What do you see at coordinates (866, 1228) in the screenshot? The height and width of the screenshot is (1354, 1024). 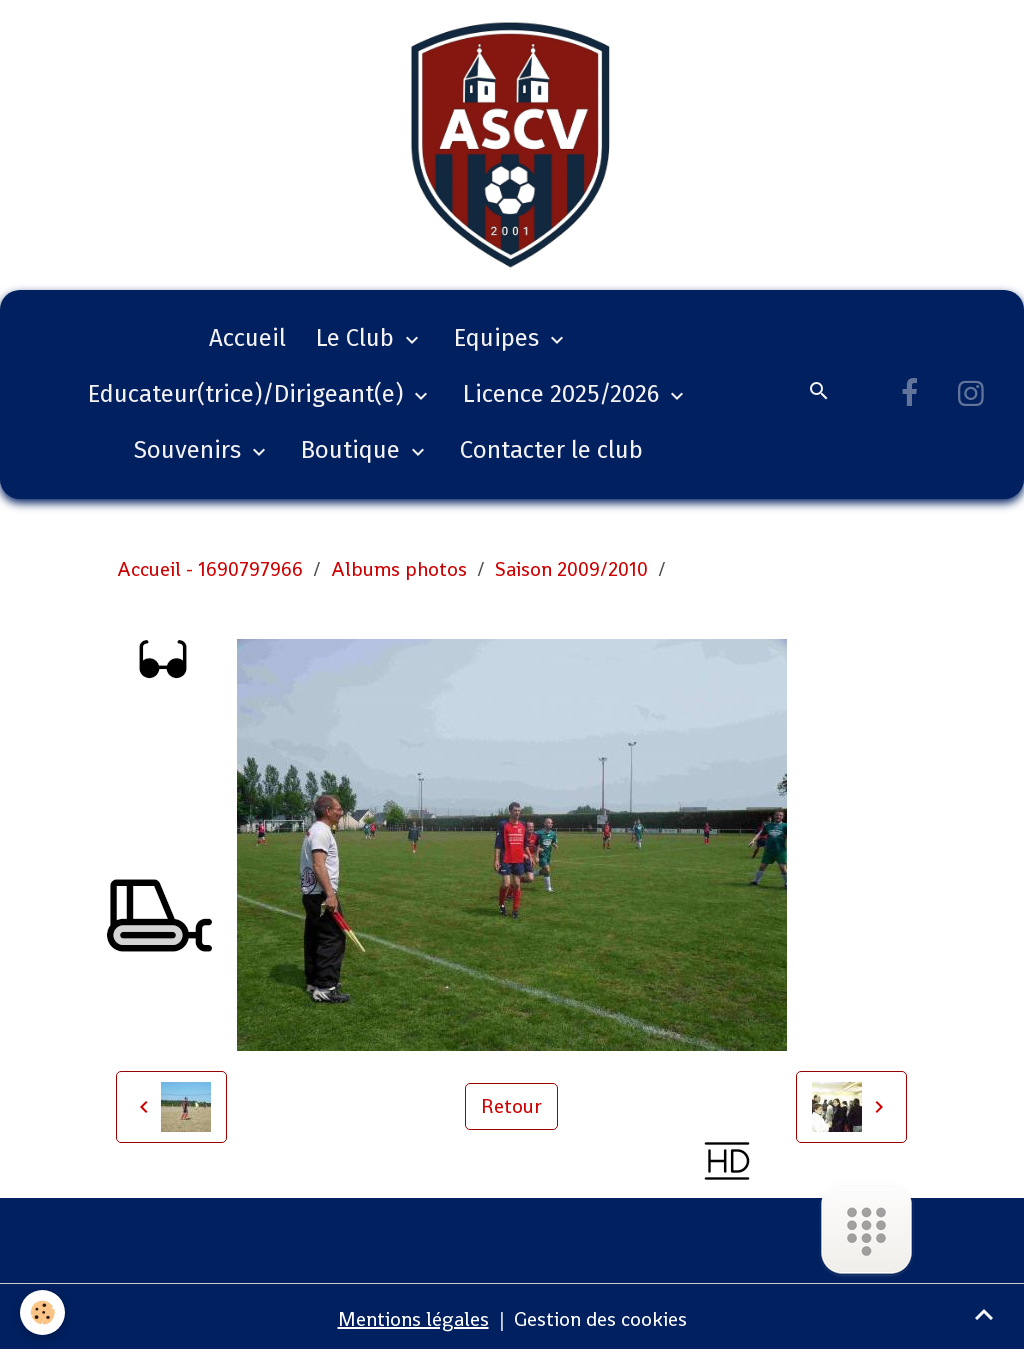 I see `open the phone dialpad` at bounding box center [866, 1228].